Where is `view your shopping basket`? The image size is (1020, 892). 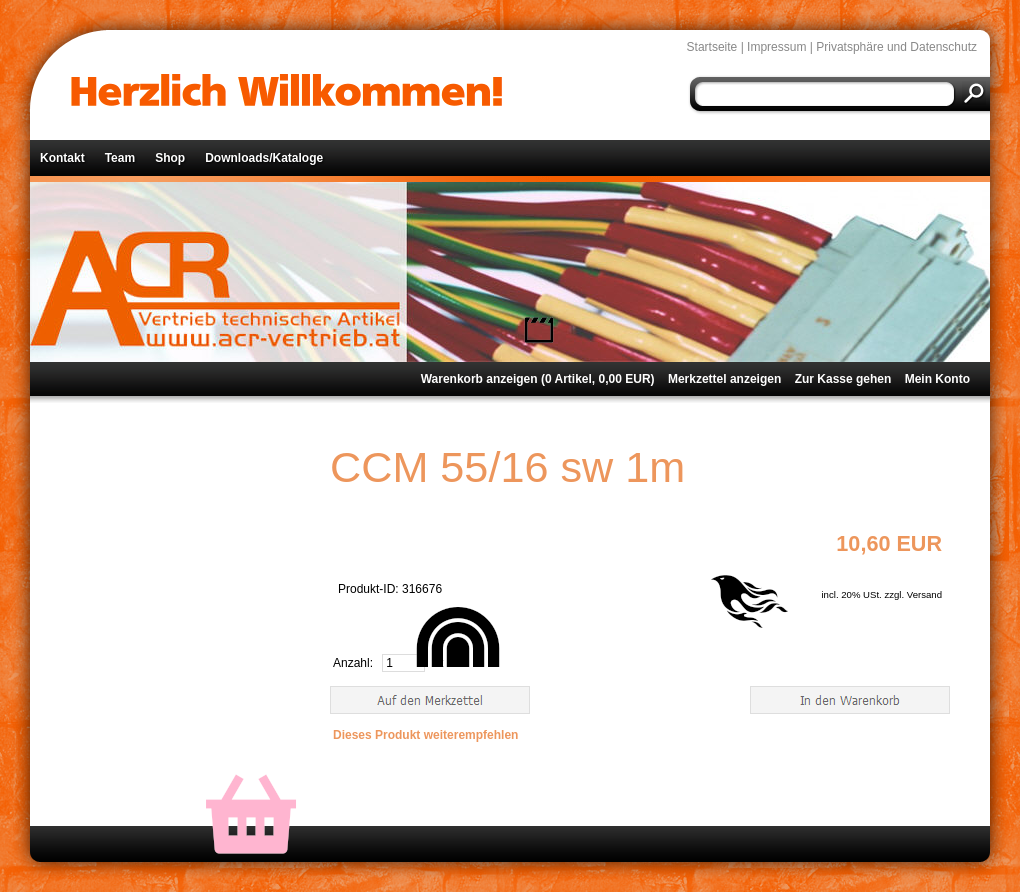 view your shopping basket is located at coordinates (251, 813).